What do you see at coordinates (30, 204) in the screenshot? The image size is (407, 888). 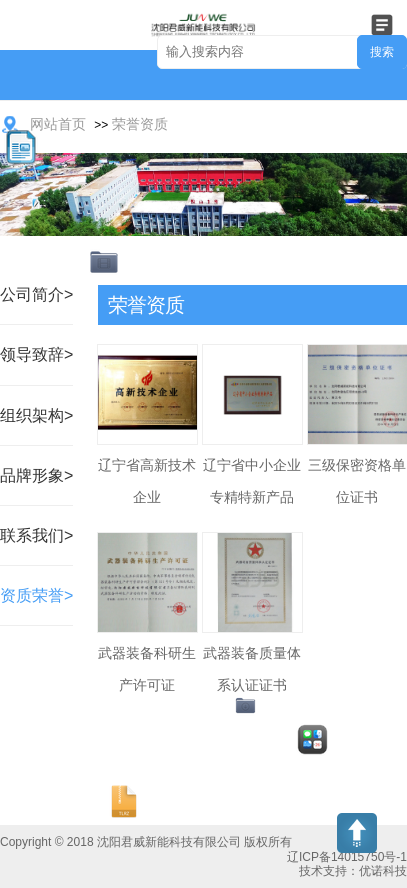 I see `a scribus document file` at bounding box center [30, 204].